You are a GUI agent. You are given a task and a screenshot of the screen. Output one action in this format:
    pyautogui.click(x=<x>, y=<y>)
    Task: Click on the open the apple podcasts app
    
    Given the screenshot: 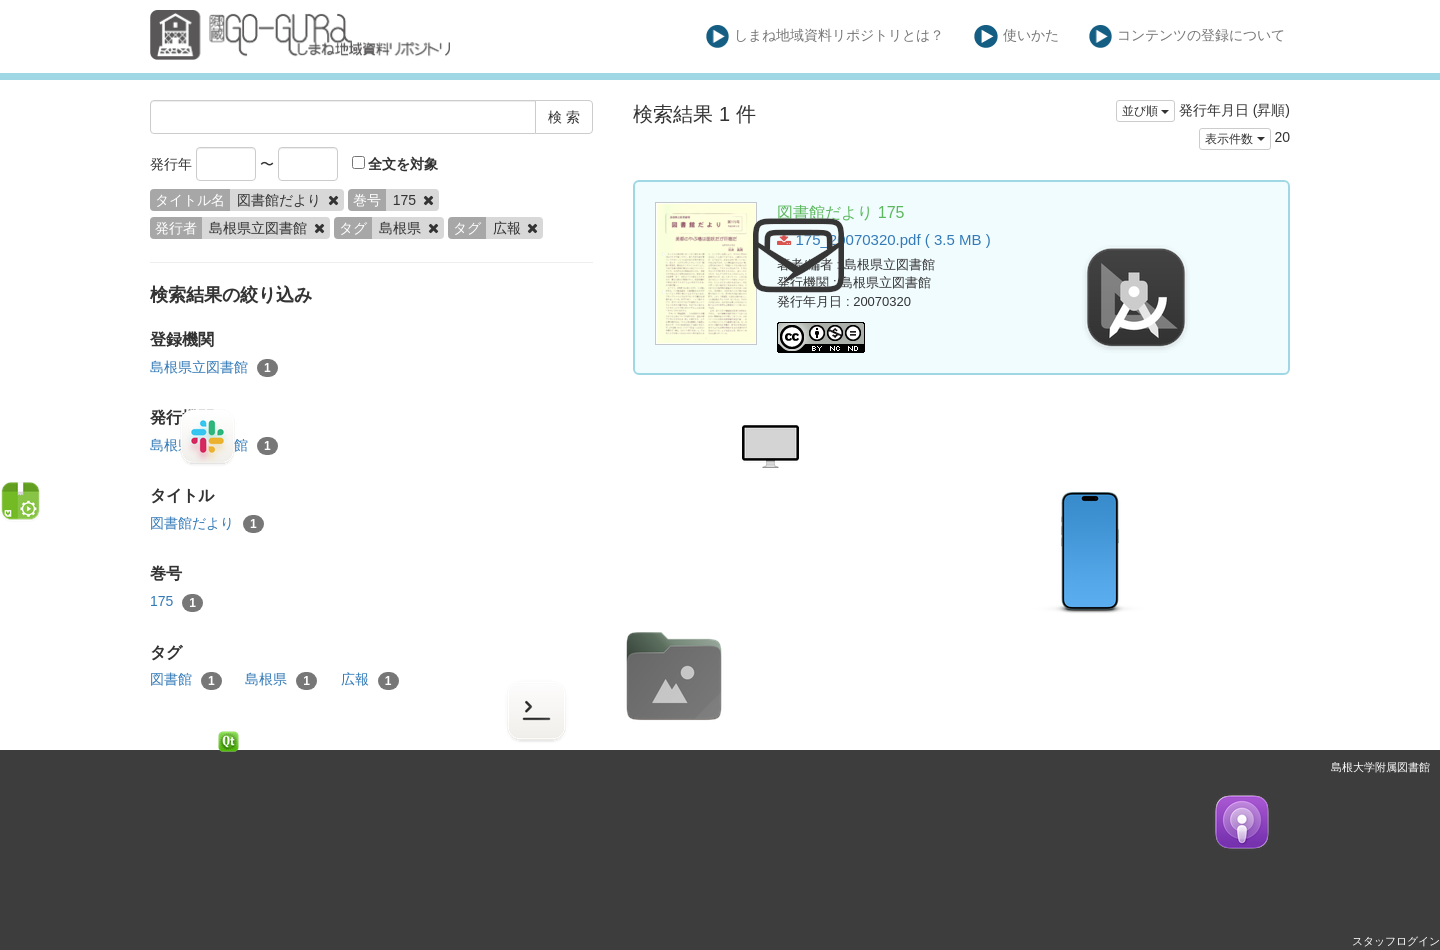 What is the action you would take?
    pyautogui.click(x=1242, y=822)
    